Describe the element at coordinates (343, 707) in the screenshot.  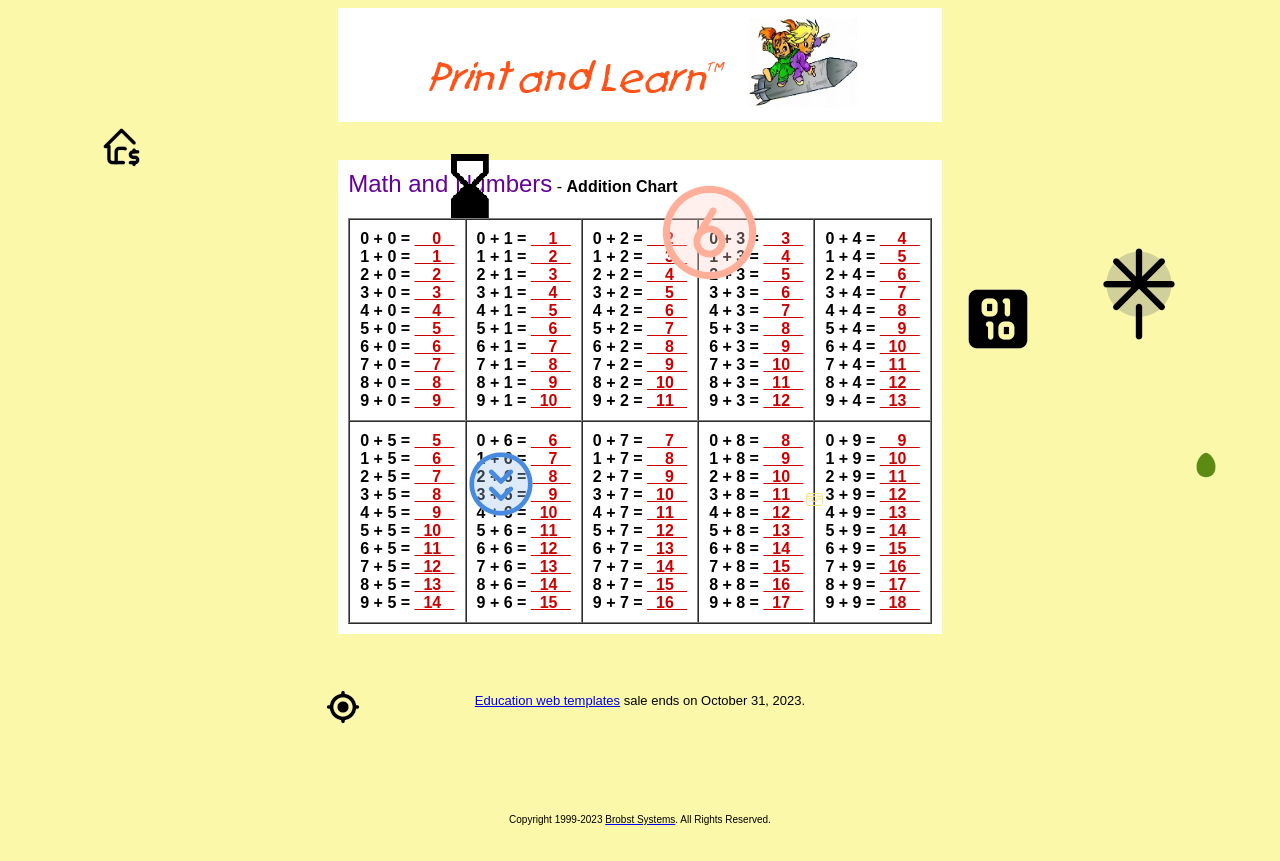
I see `view current location` at that location.